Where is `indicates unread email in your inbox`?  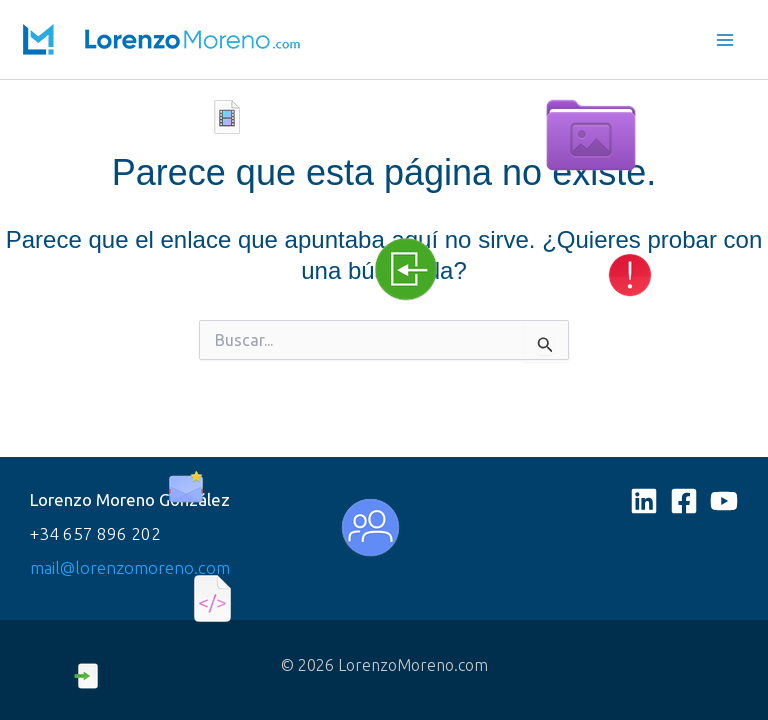 indicates unread email in your inbox is located at coordinates (186, 489).